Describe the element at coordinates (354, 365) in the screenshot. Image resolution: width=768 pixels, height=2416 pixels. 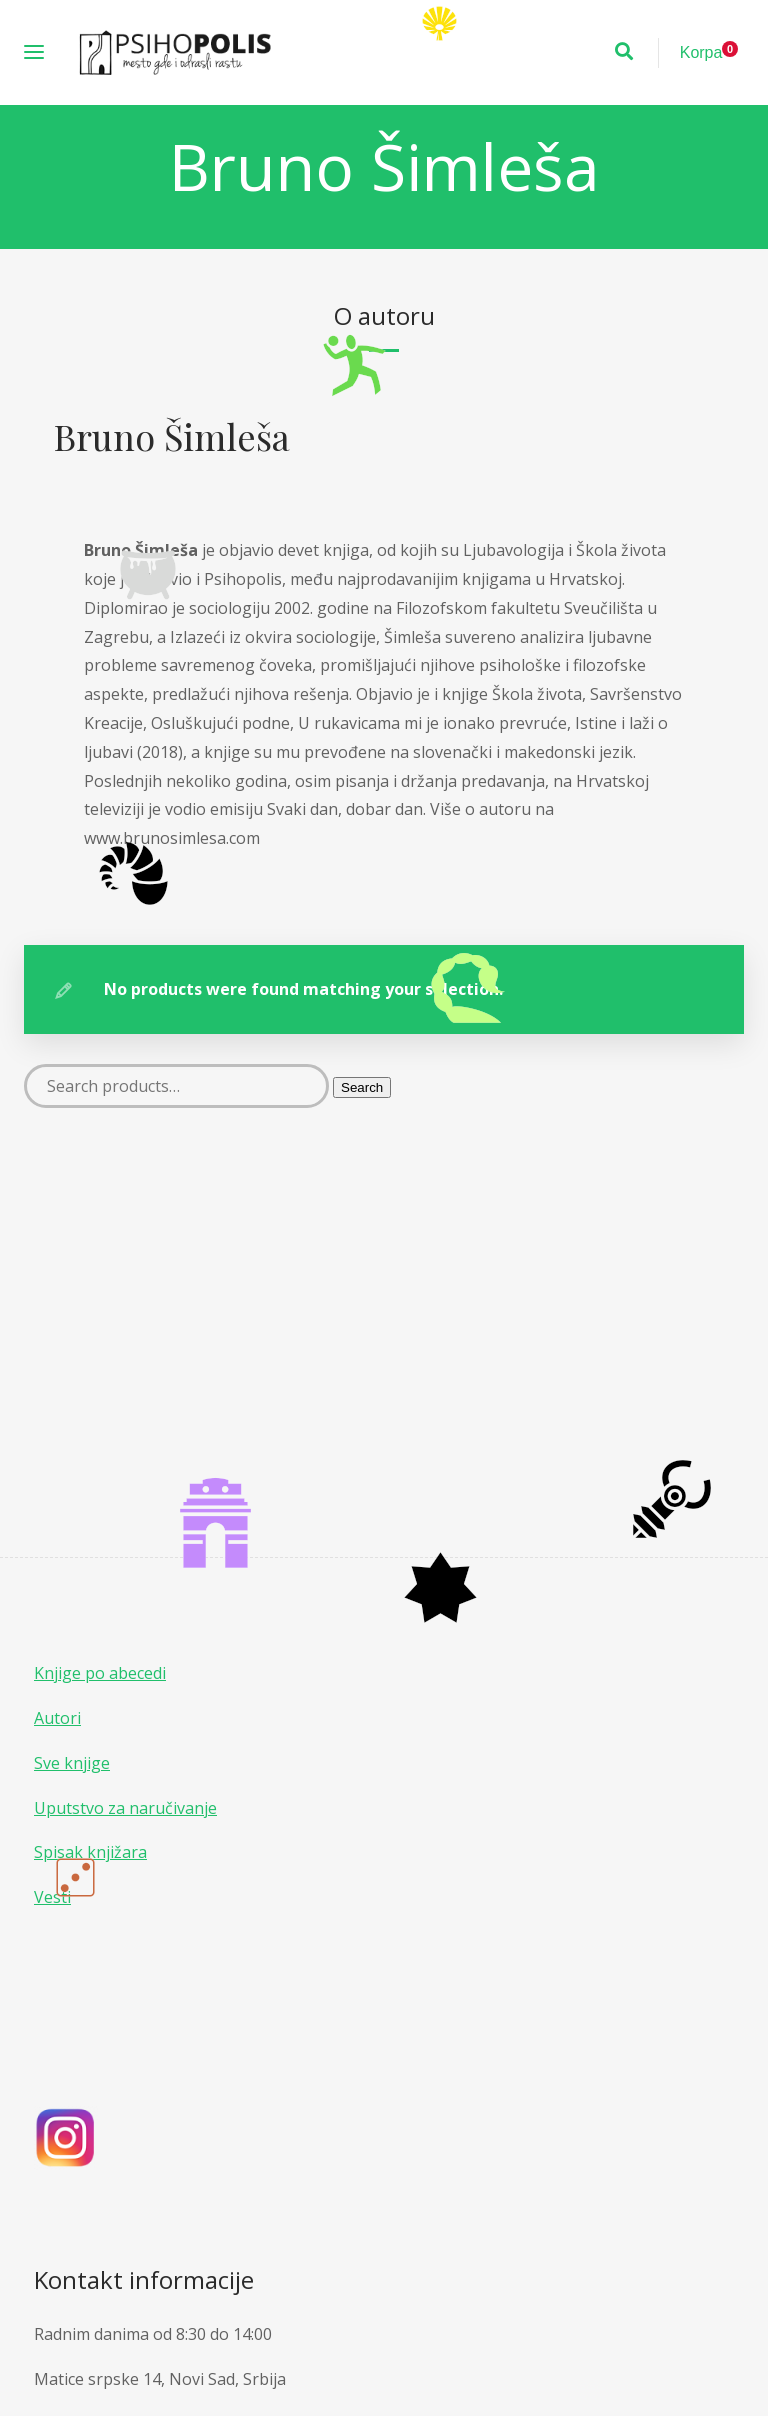
I see `access ball throwing or toss-related games` at that location.